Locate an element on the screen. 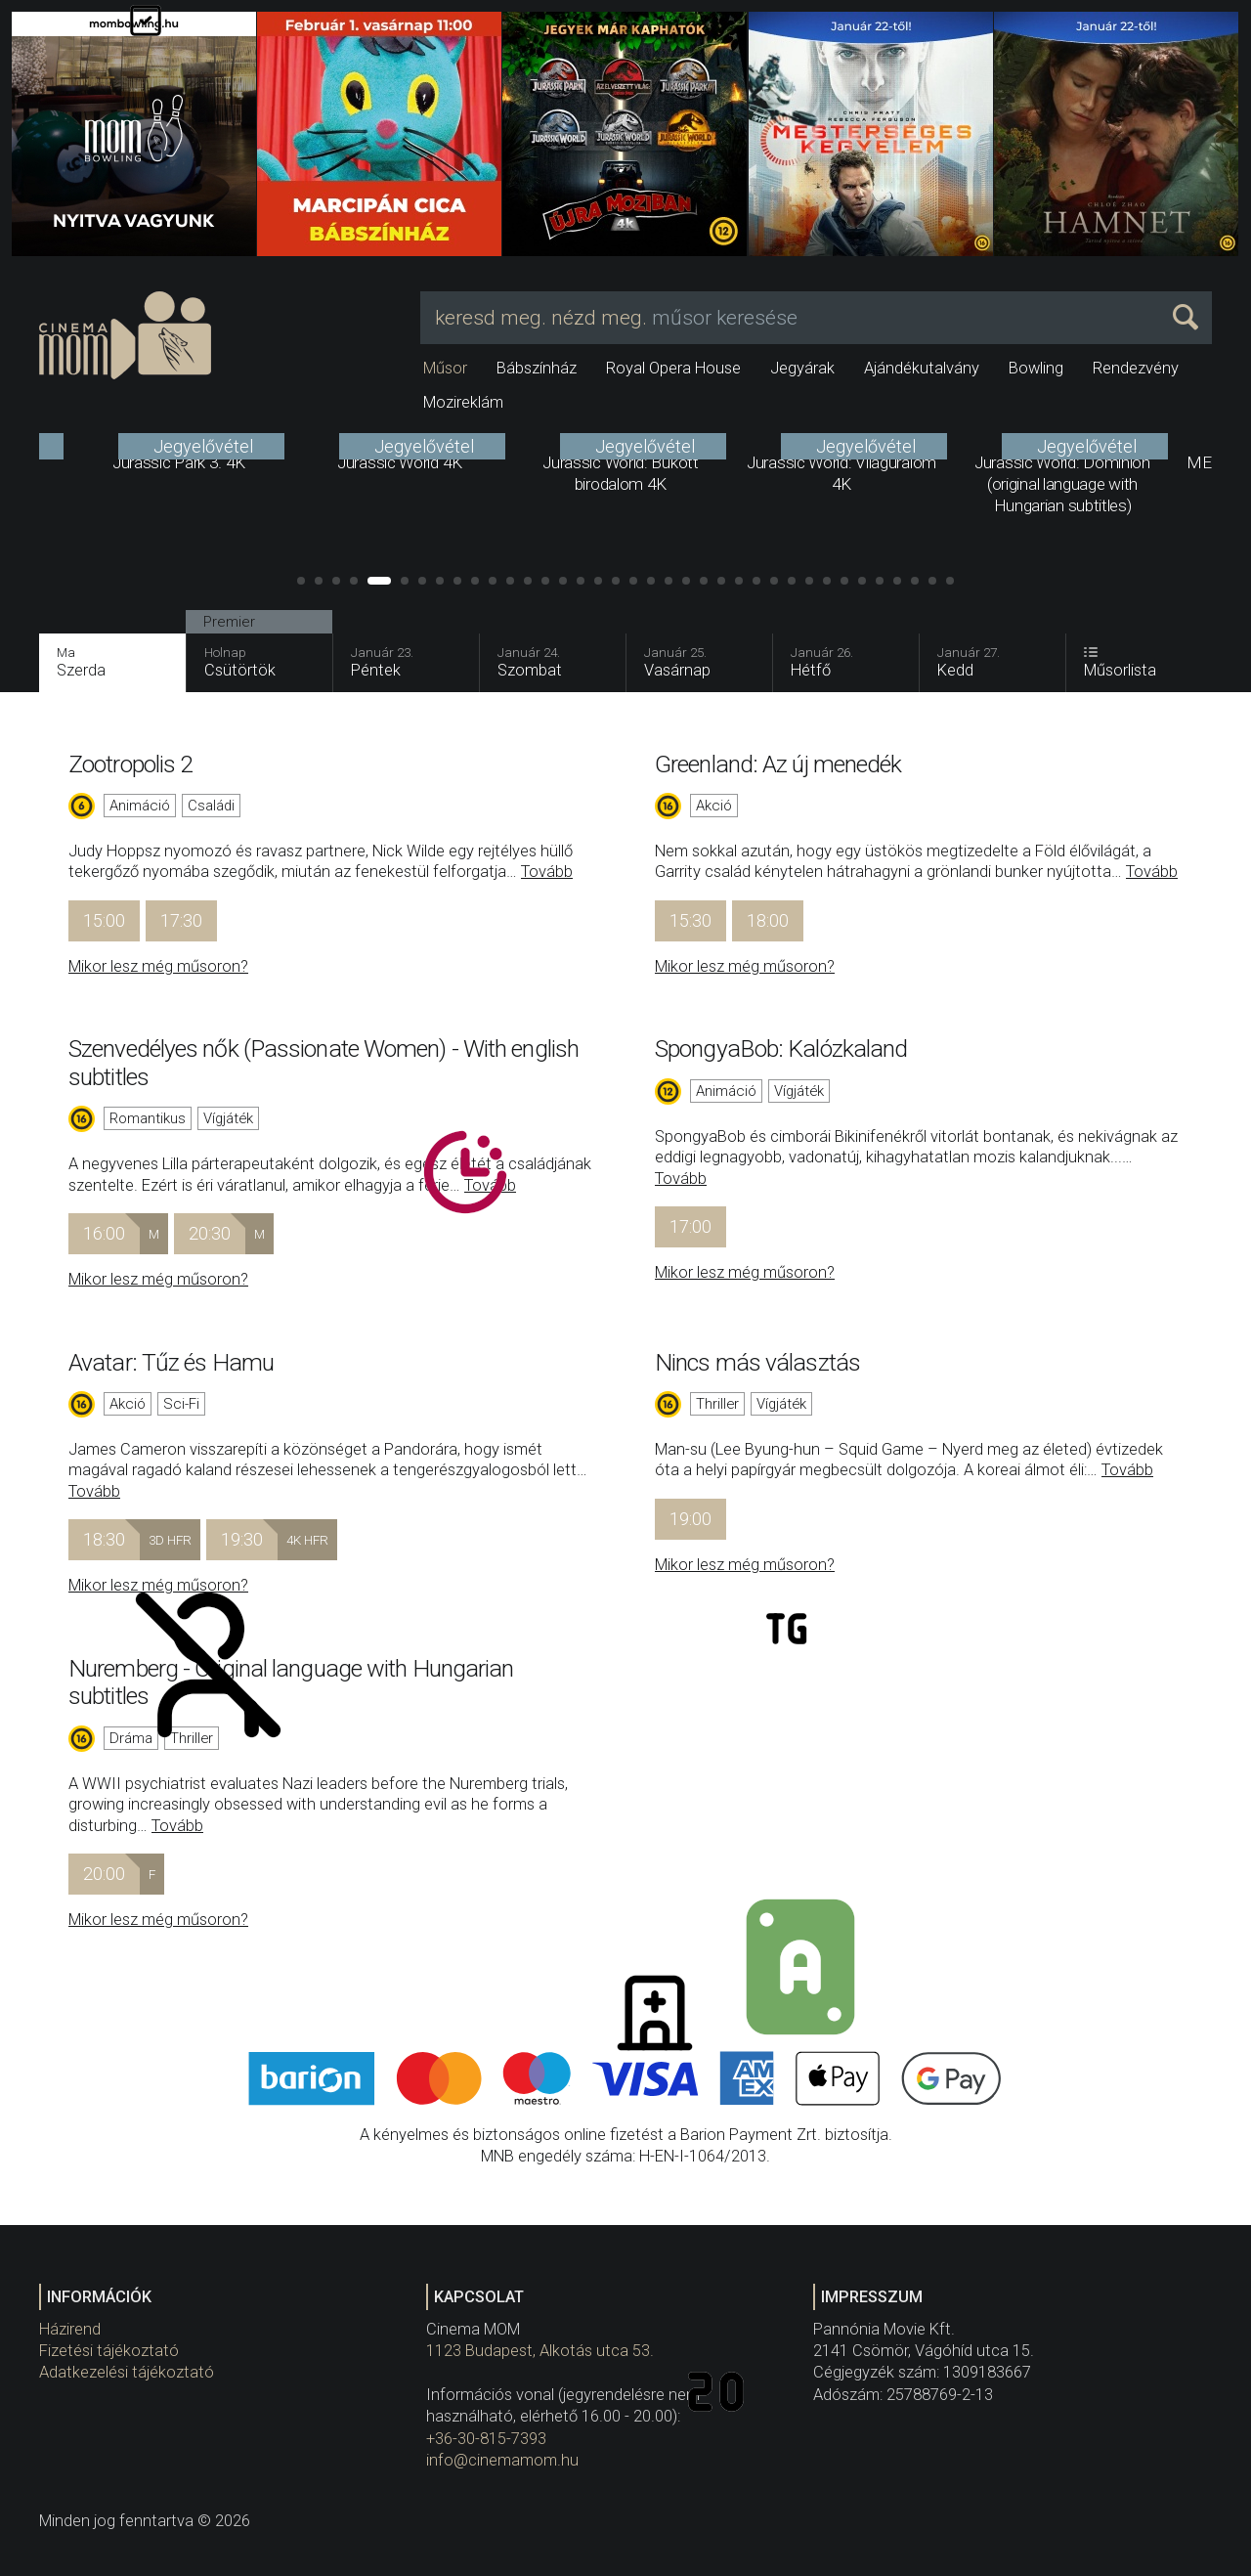 Image resolution: width=1251 pixels, height=2576 pixels. indicates 20 items or notifications is located at coordinates (715, 2391).